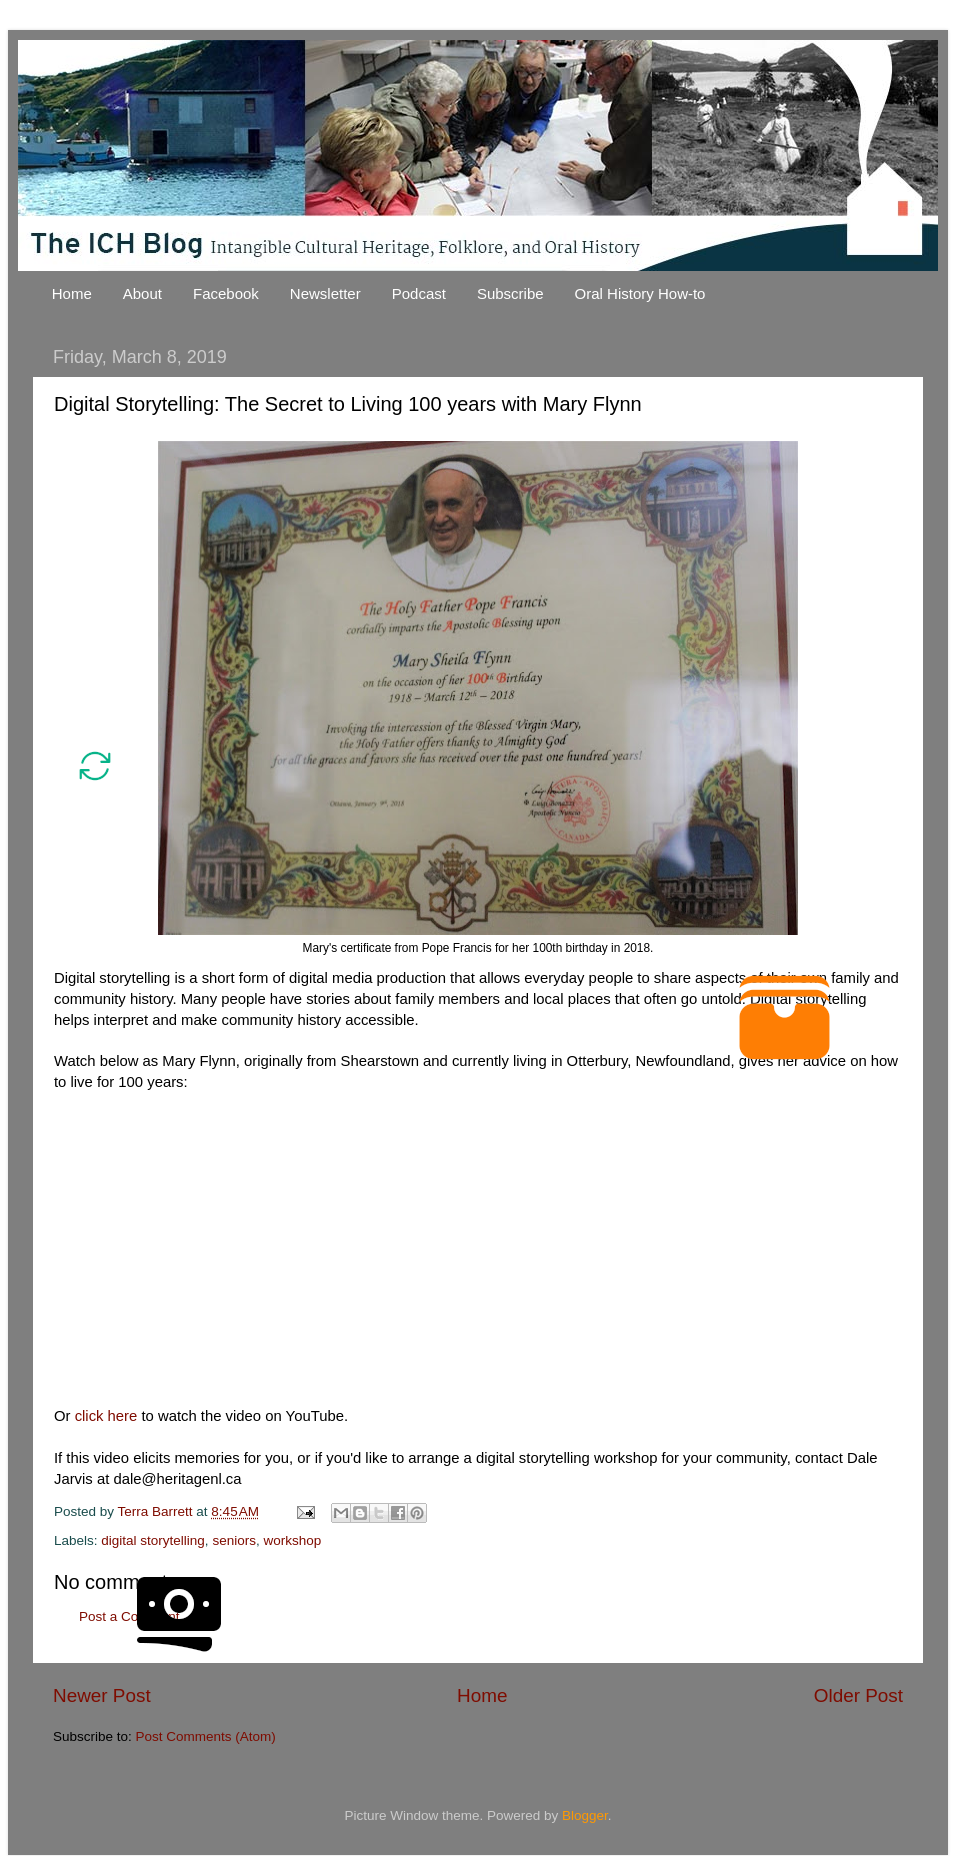 This screenshot has width=956, height=1856. I want to click on access your digital wallet, so click(784, 1017).